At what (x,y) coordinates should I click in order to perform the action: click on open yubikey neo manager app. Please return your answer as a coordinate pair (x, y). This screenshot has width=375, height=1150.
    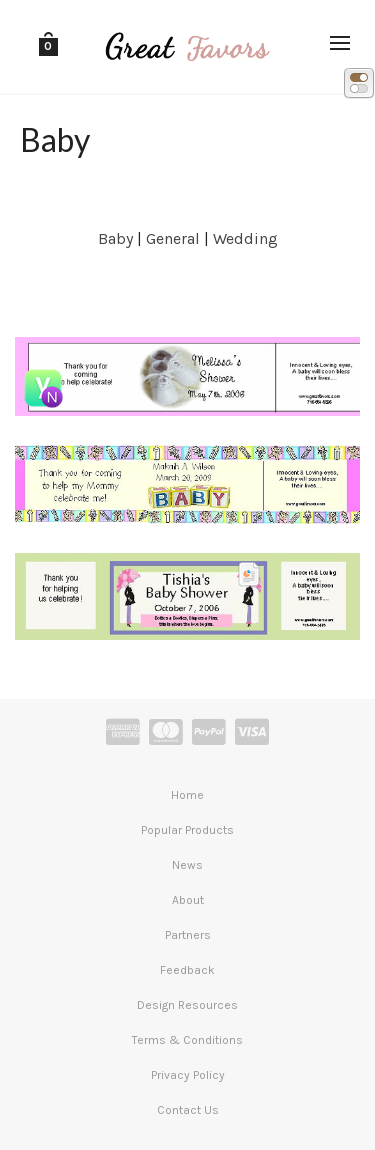
    Looking at the image, I should click on (43, 388).